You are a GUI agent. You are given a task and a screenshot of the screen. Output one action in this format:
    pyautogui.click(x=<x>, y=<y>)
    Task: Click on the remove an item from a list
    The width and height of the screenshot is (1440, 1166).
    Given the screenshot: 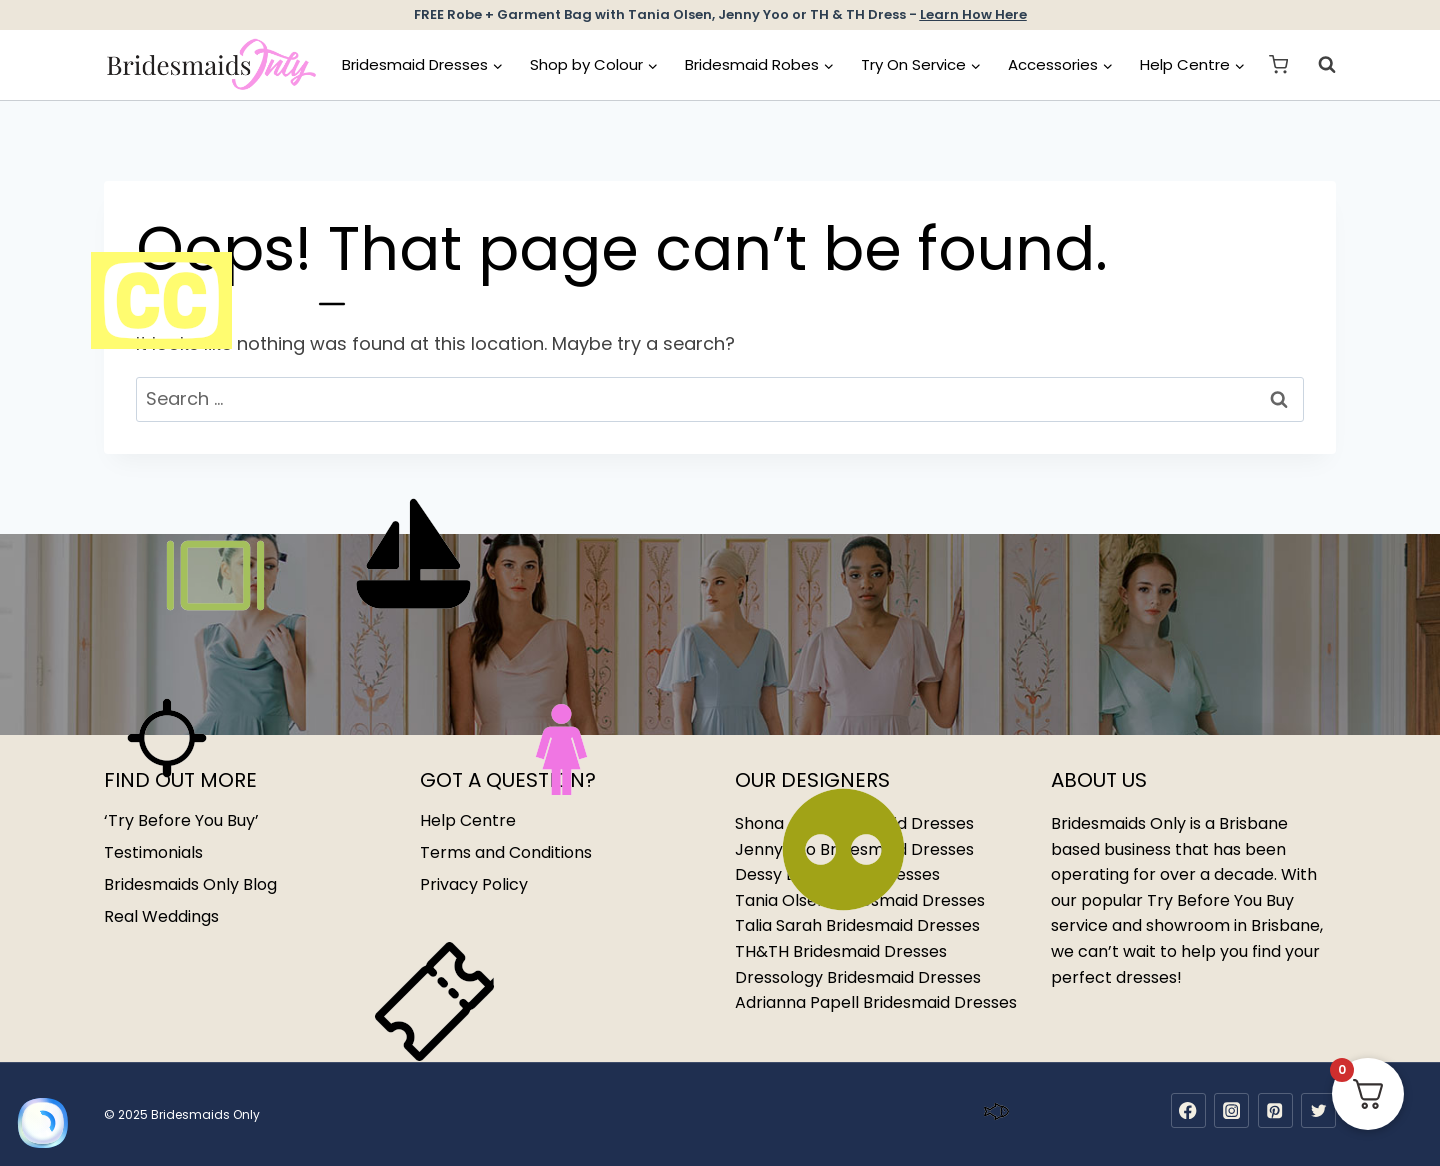 What is the action you would take?
    pyautogui.click(x=332, y=304)
    